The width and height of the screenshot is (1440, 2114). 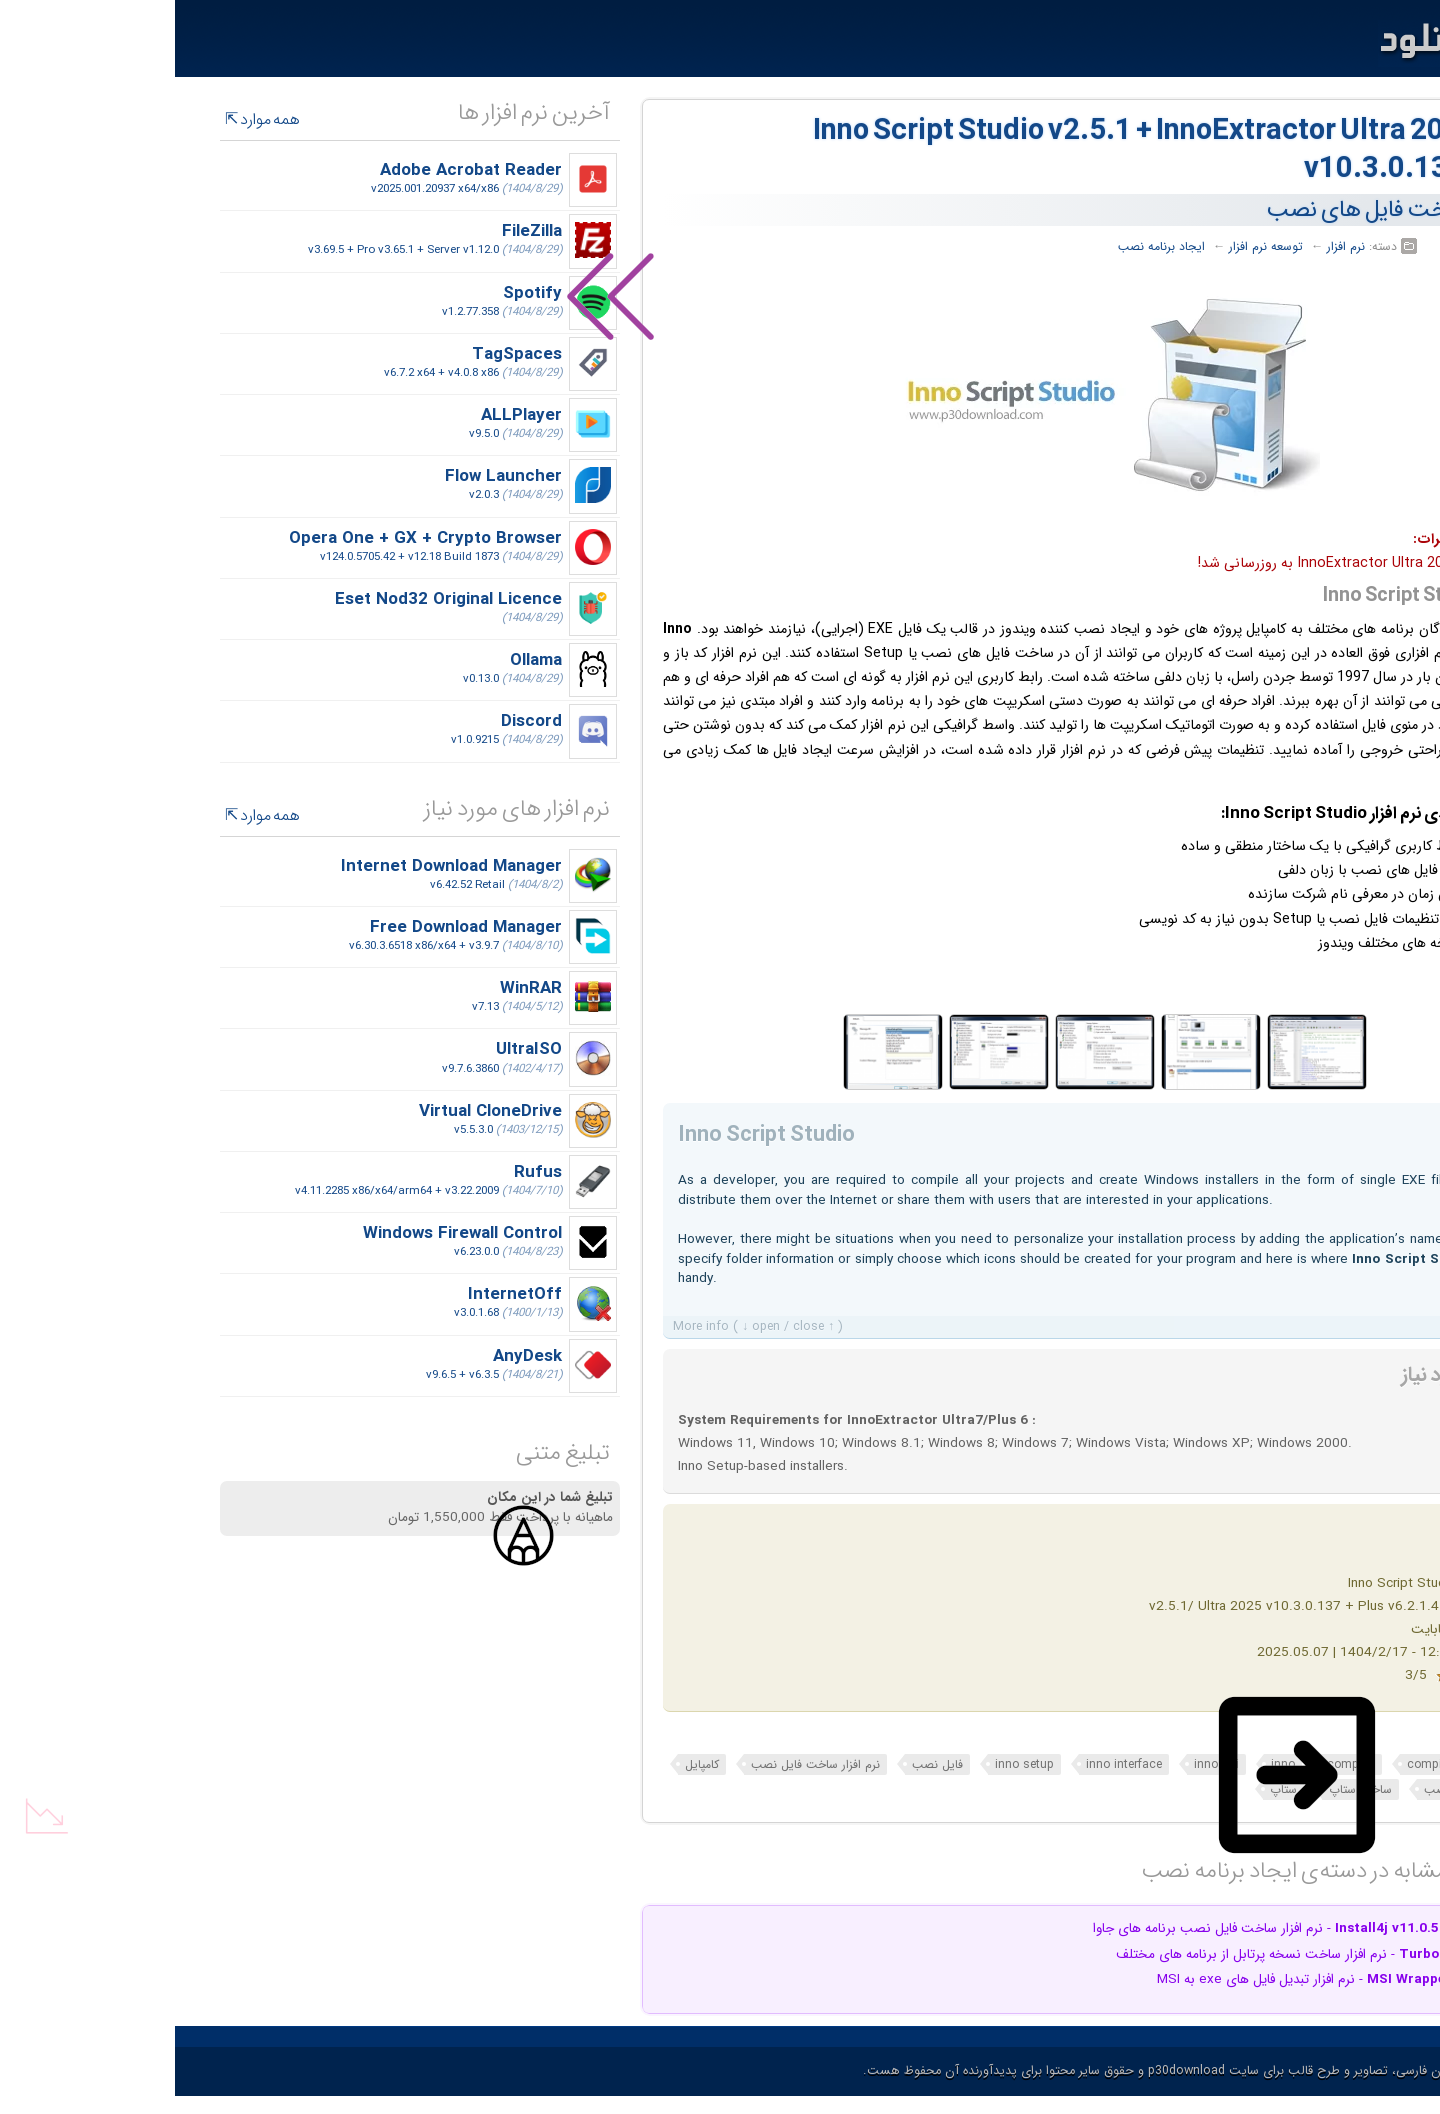 I want to click on navigate to the next screen or step, so click(x=1297, y=1775).